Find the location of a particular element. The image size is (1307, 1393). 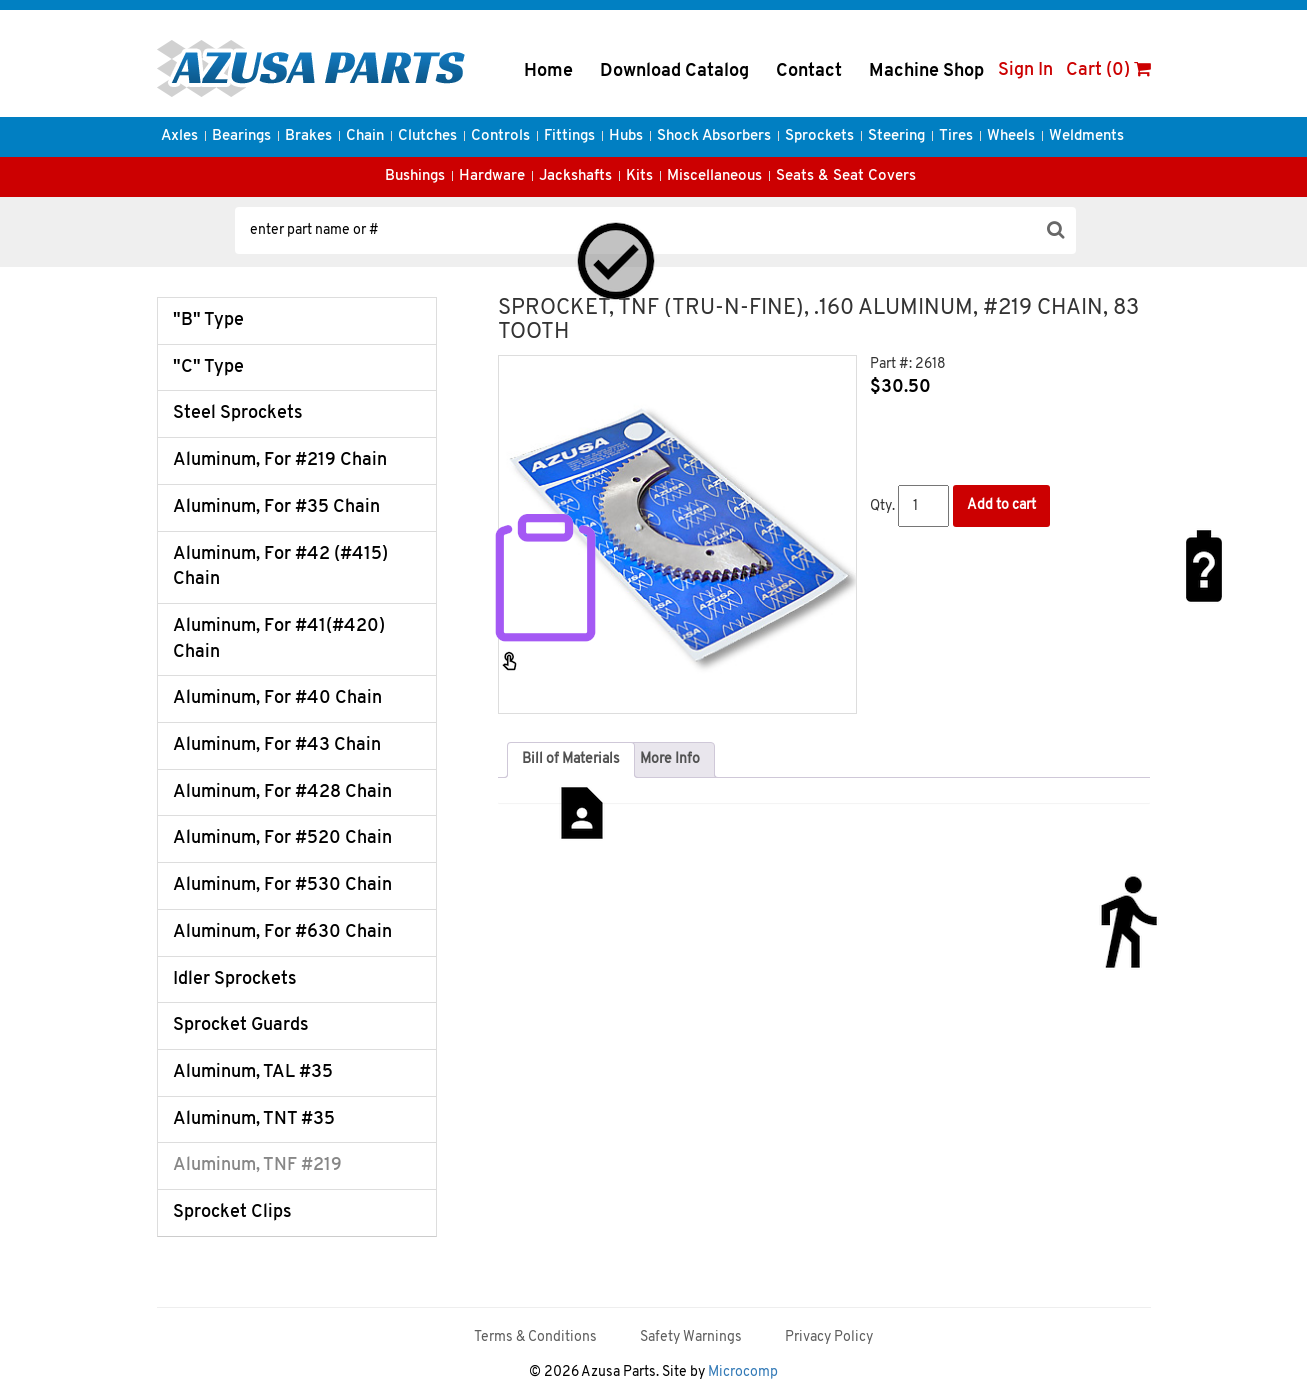

view contact details is located at coordinates (582, 813).